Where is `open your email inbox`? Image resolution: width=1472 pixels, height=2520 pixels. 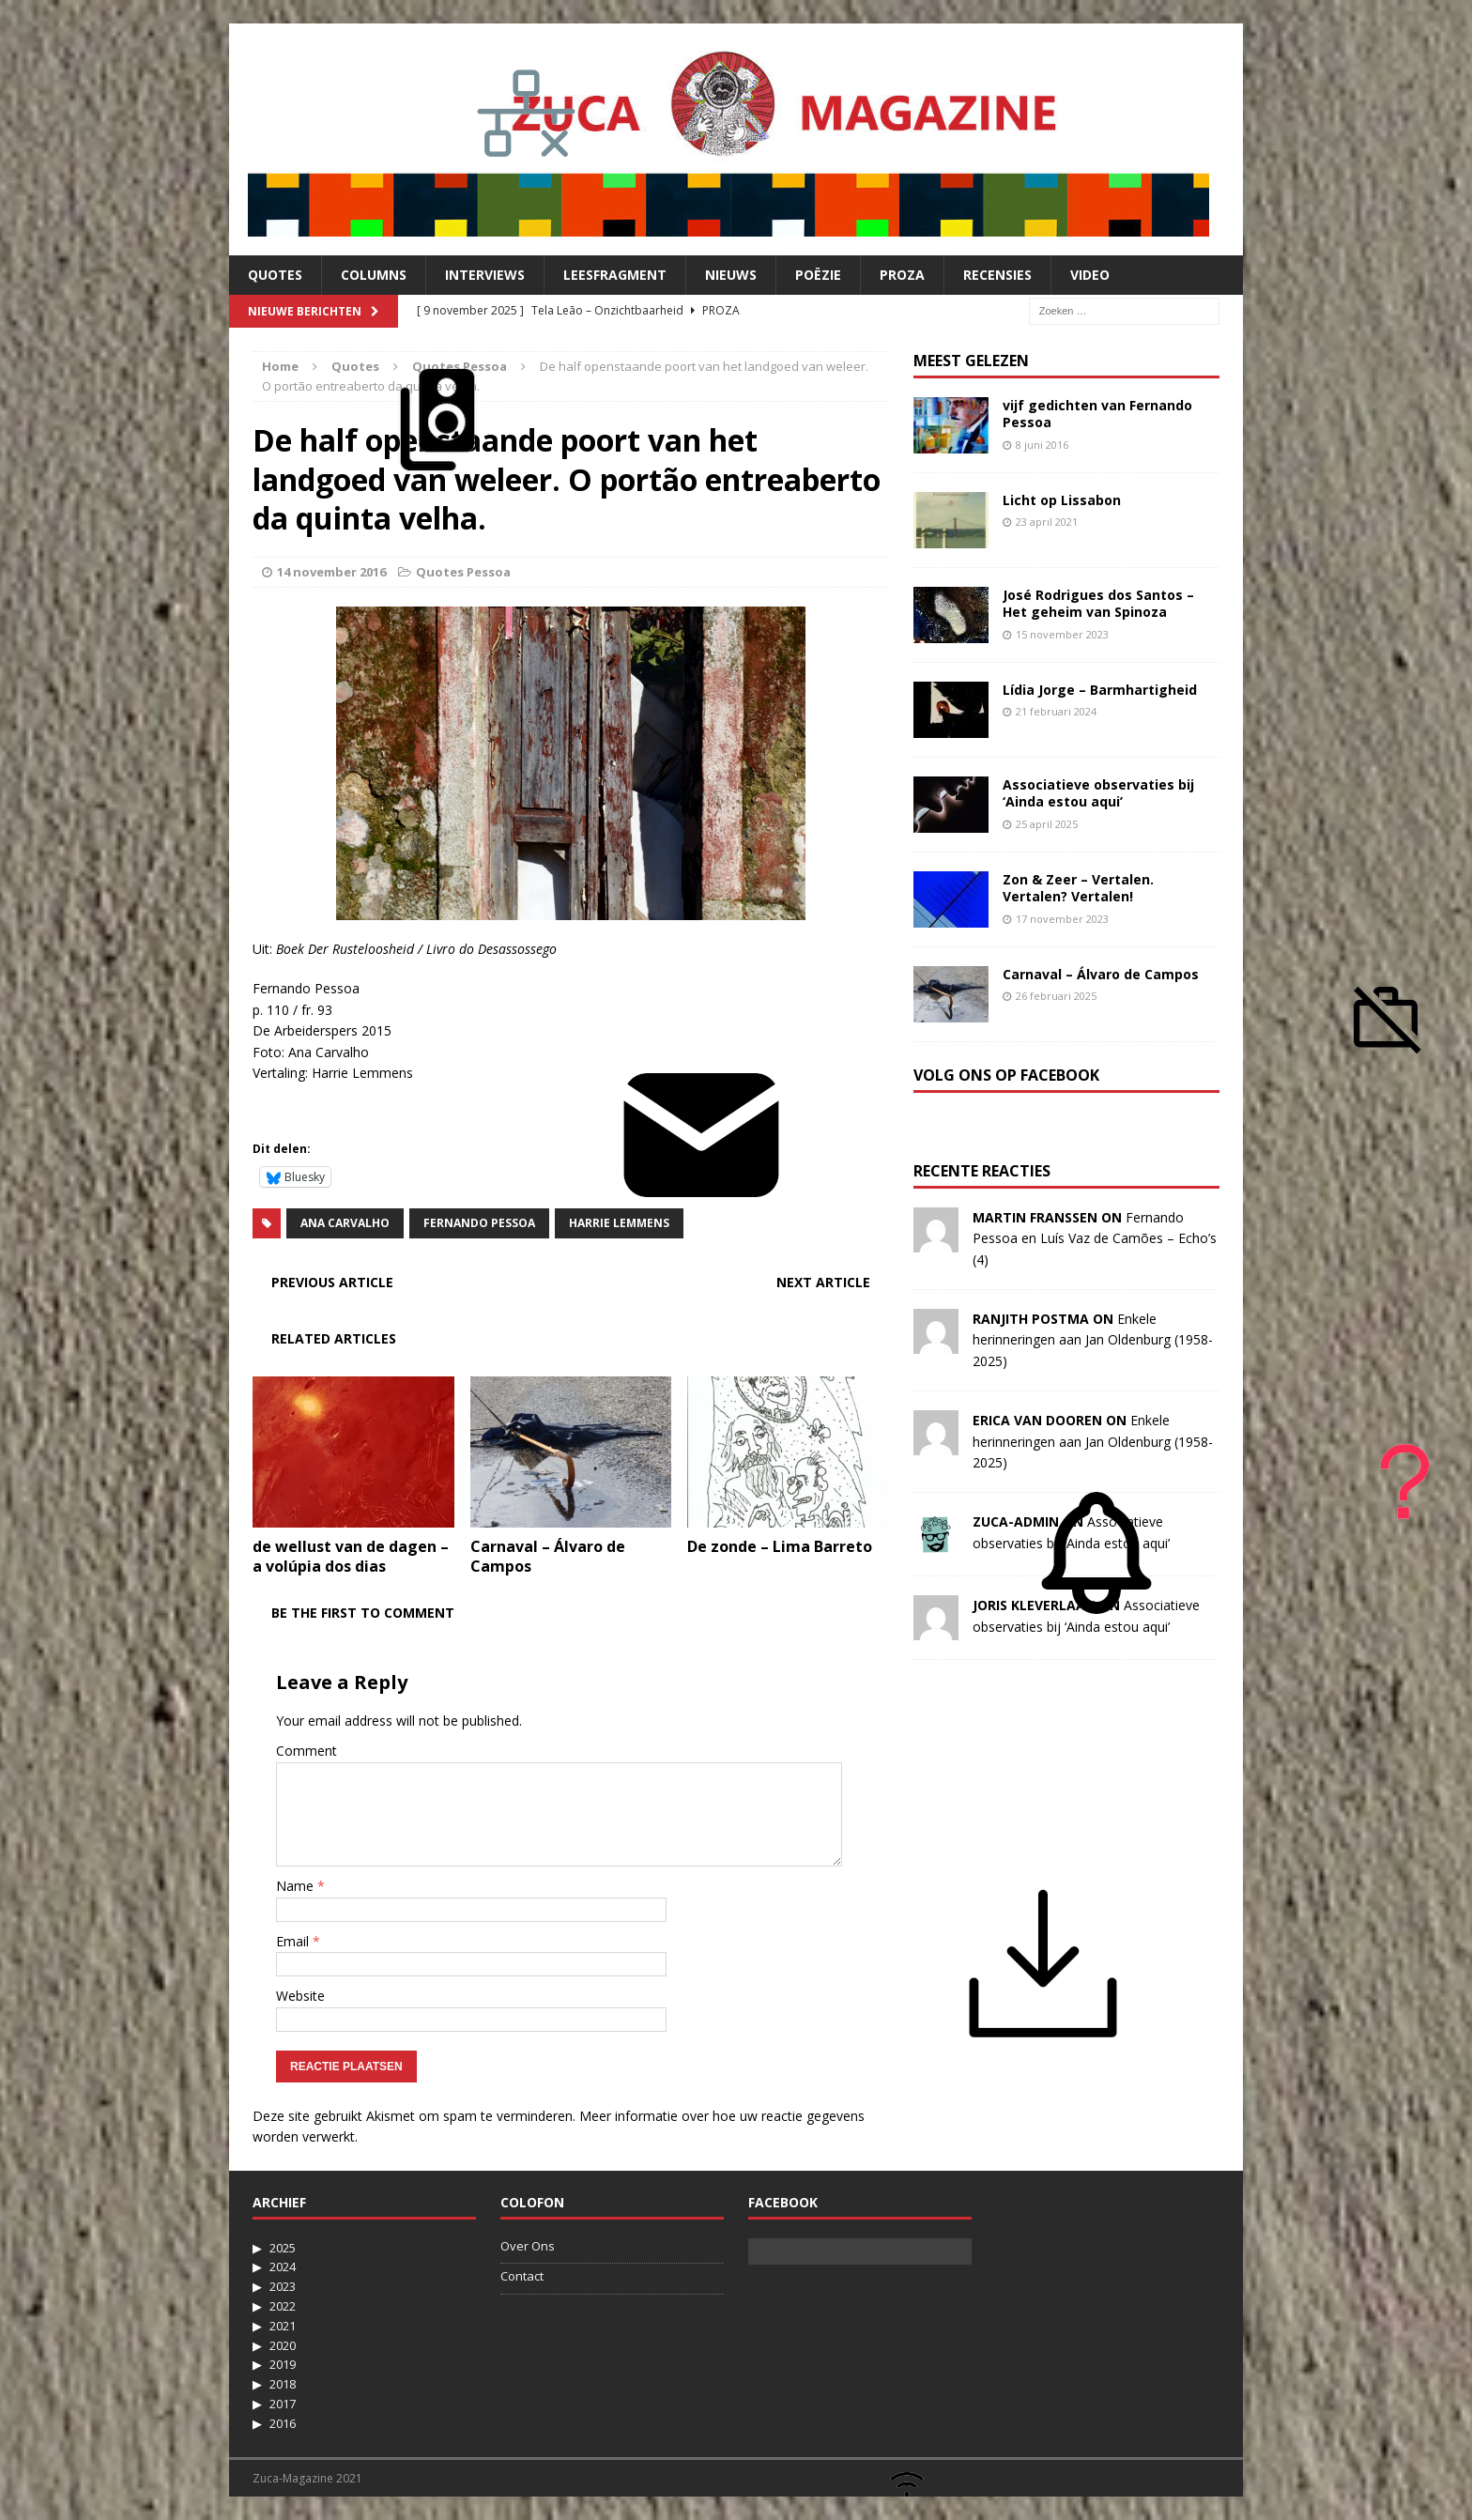 open your email inbox is located at coordinates (701, 1135).